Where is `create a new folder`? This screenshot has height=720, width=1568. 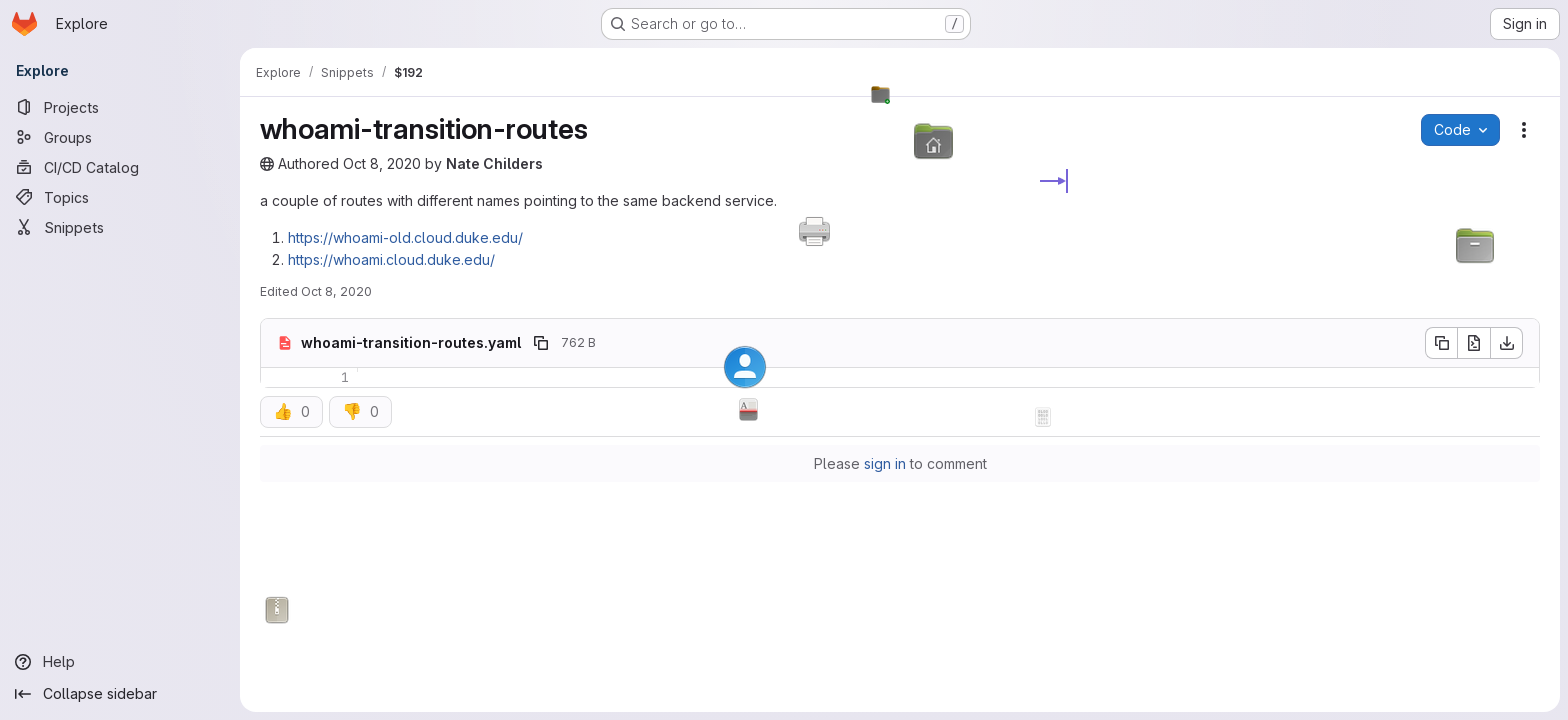 create a new folder is located at coordinates (880, 94).